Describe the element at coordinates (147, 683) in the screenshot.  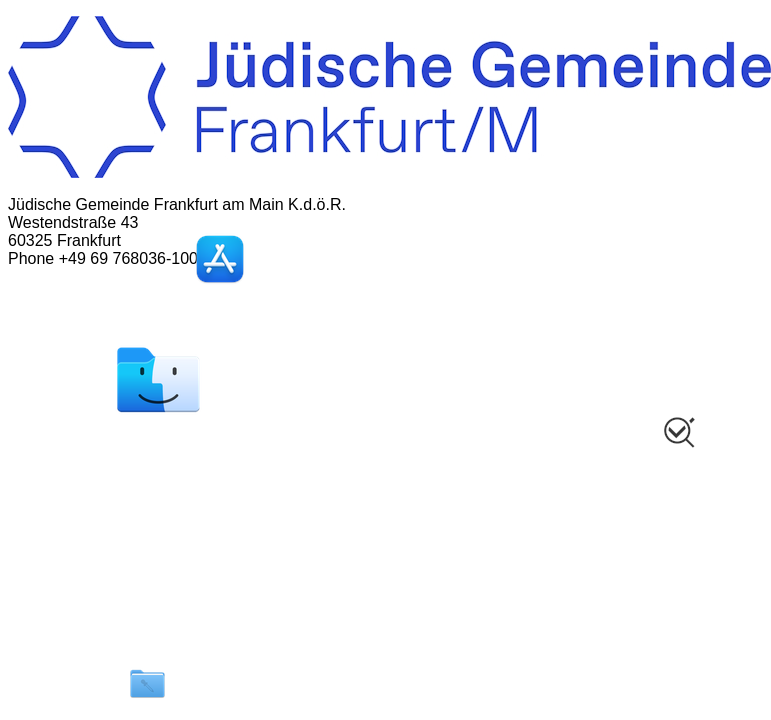
I see `folder containing color picker or eyedropper tool assets` at that location.